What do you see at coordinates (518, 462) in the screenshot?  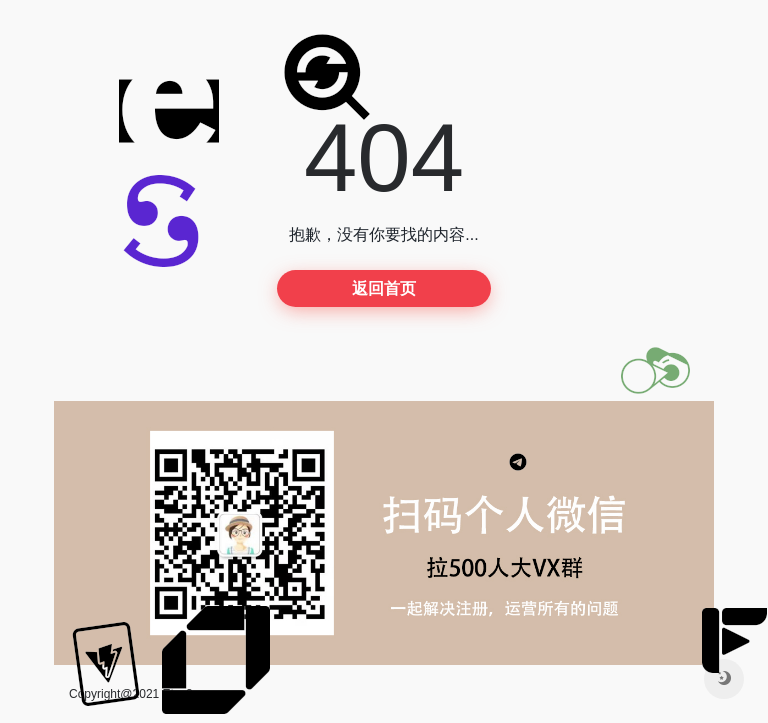 I see `open Telegram messaging app` at bounding box center [518, 462].